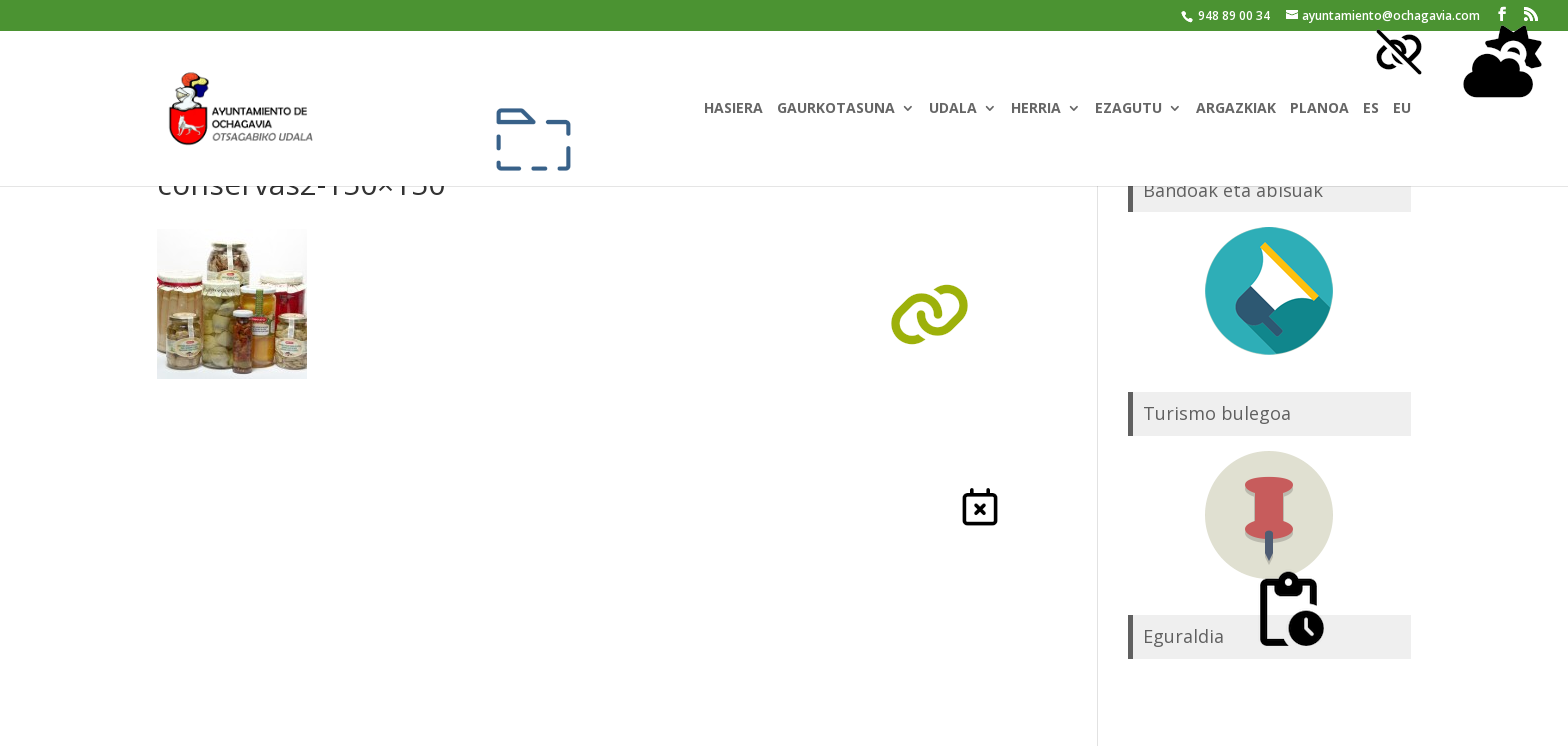  I want to click on unlink or disconnect items, so click(1399, 52).